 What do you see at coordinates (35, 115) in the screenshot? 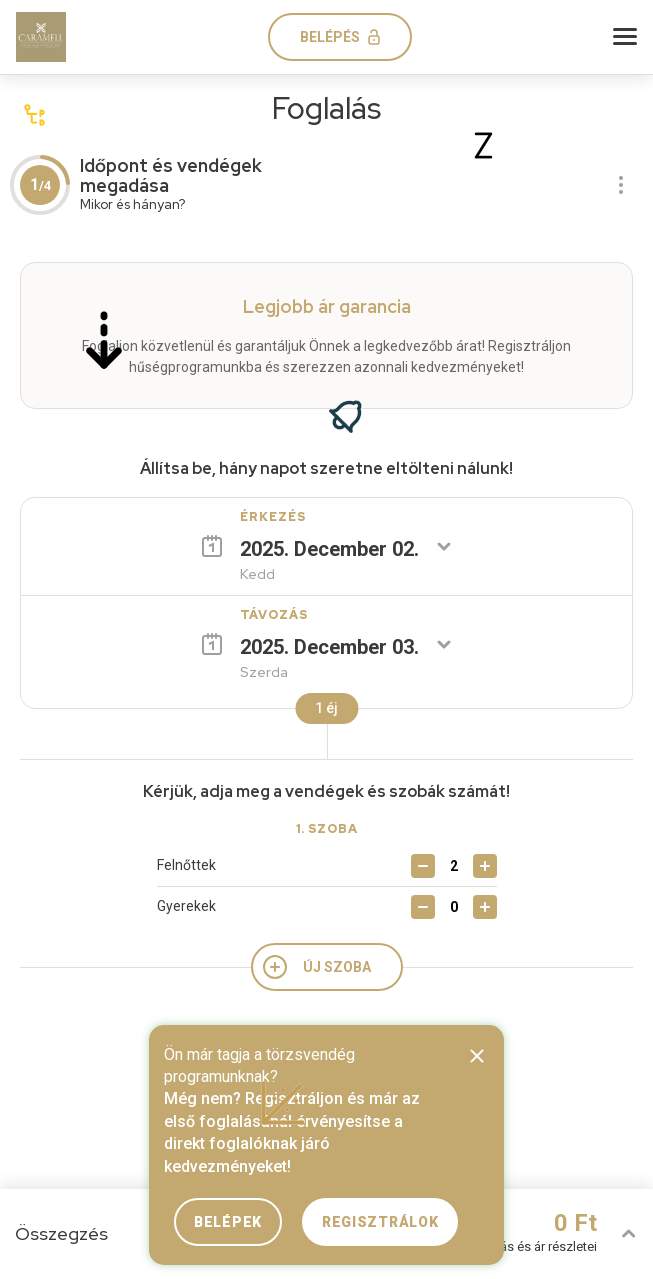
I see `select automatic transmission mode` at bounding box center [35, 115].